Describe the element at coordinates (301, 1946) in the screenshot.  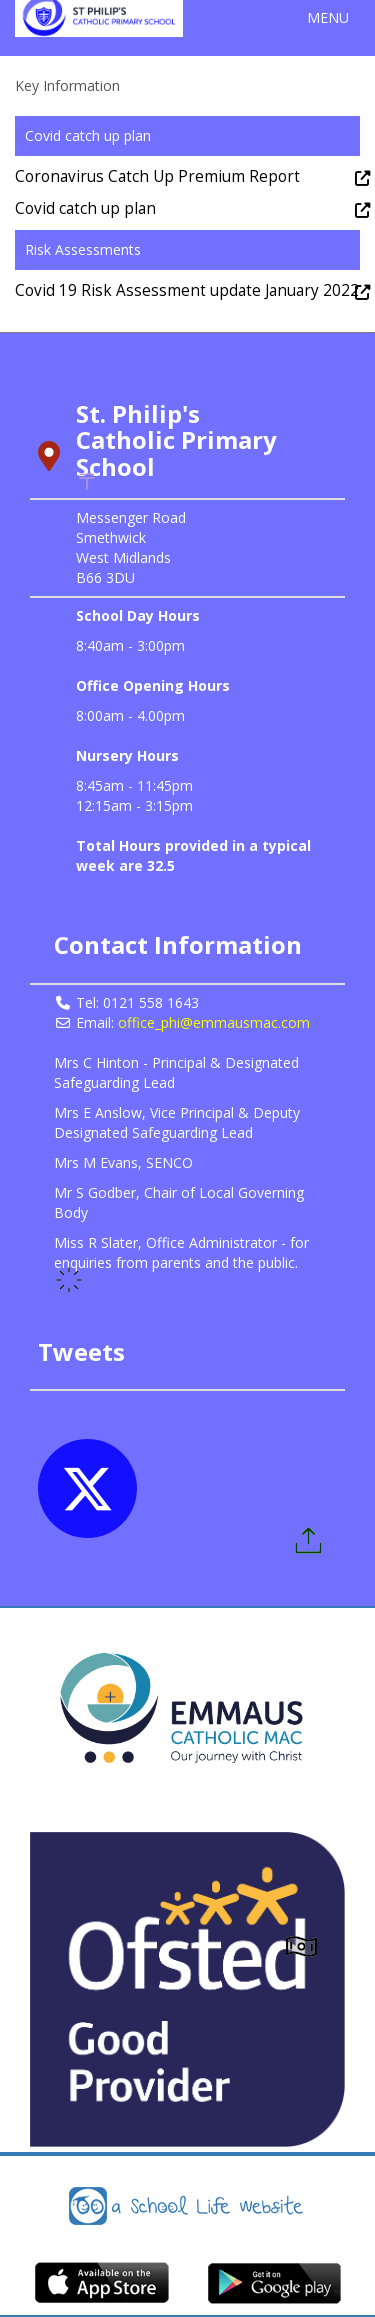
I see `view payment or transaction details` at that location.